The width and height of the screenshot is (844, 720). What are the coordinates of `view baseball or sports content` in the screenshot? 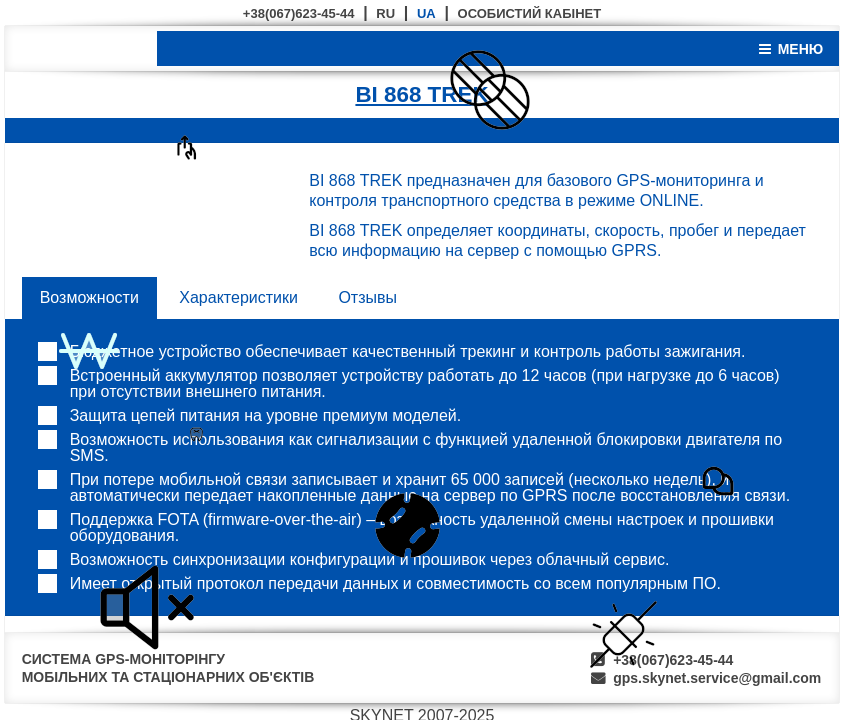 It's located at (407, 525).